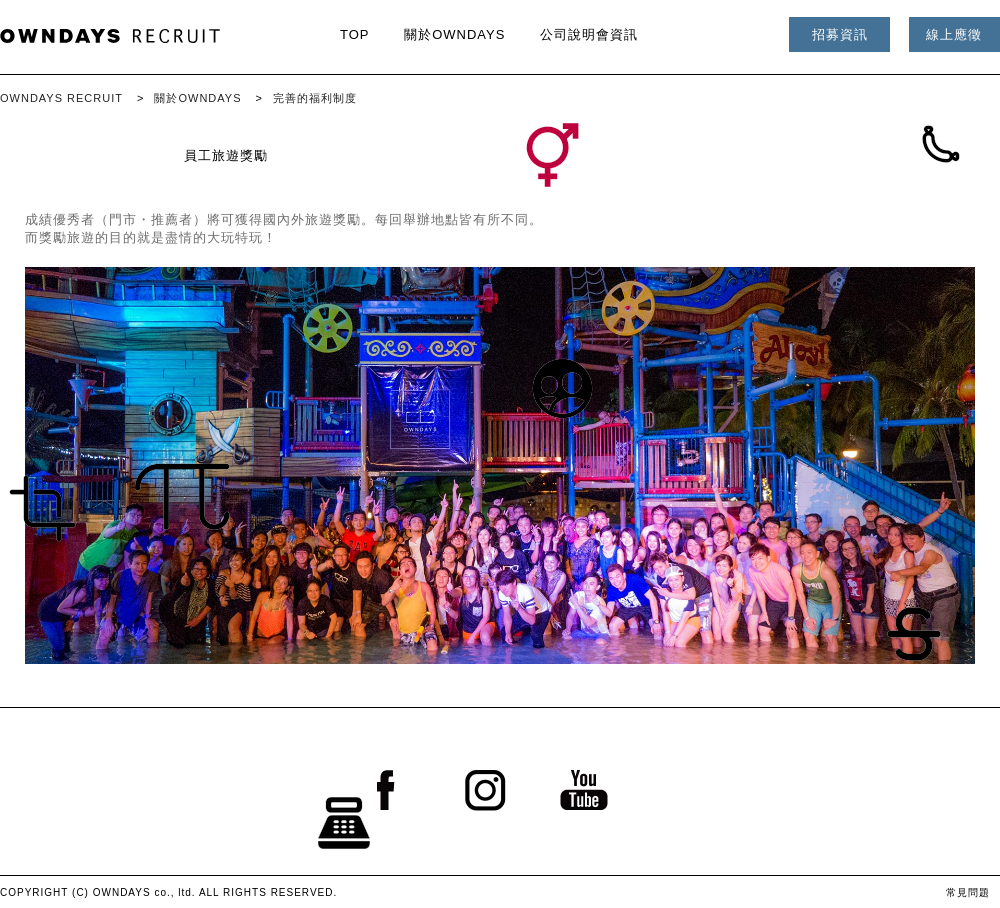 This screenshot has width=1000, height=908. What do you see at coordinates (184, 495) in the screenshot?
I see `access mathematical or scientific calculator functions` at bounding box center [184, 495].